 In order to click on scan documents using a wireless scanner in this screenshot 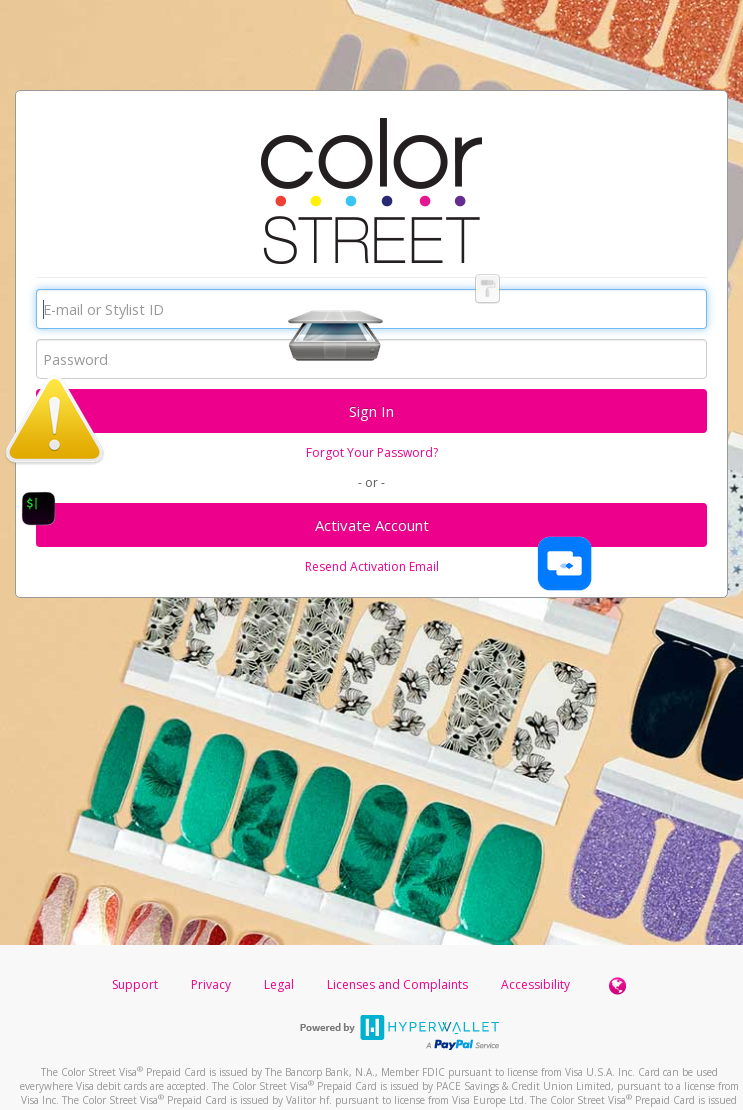, I will do `click(335, 335)`.